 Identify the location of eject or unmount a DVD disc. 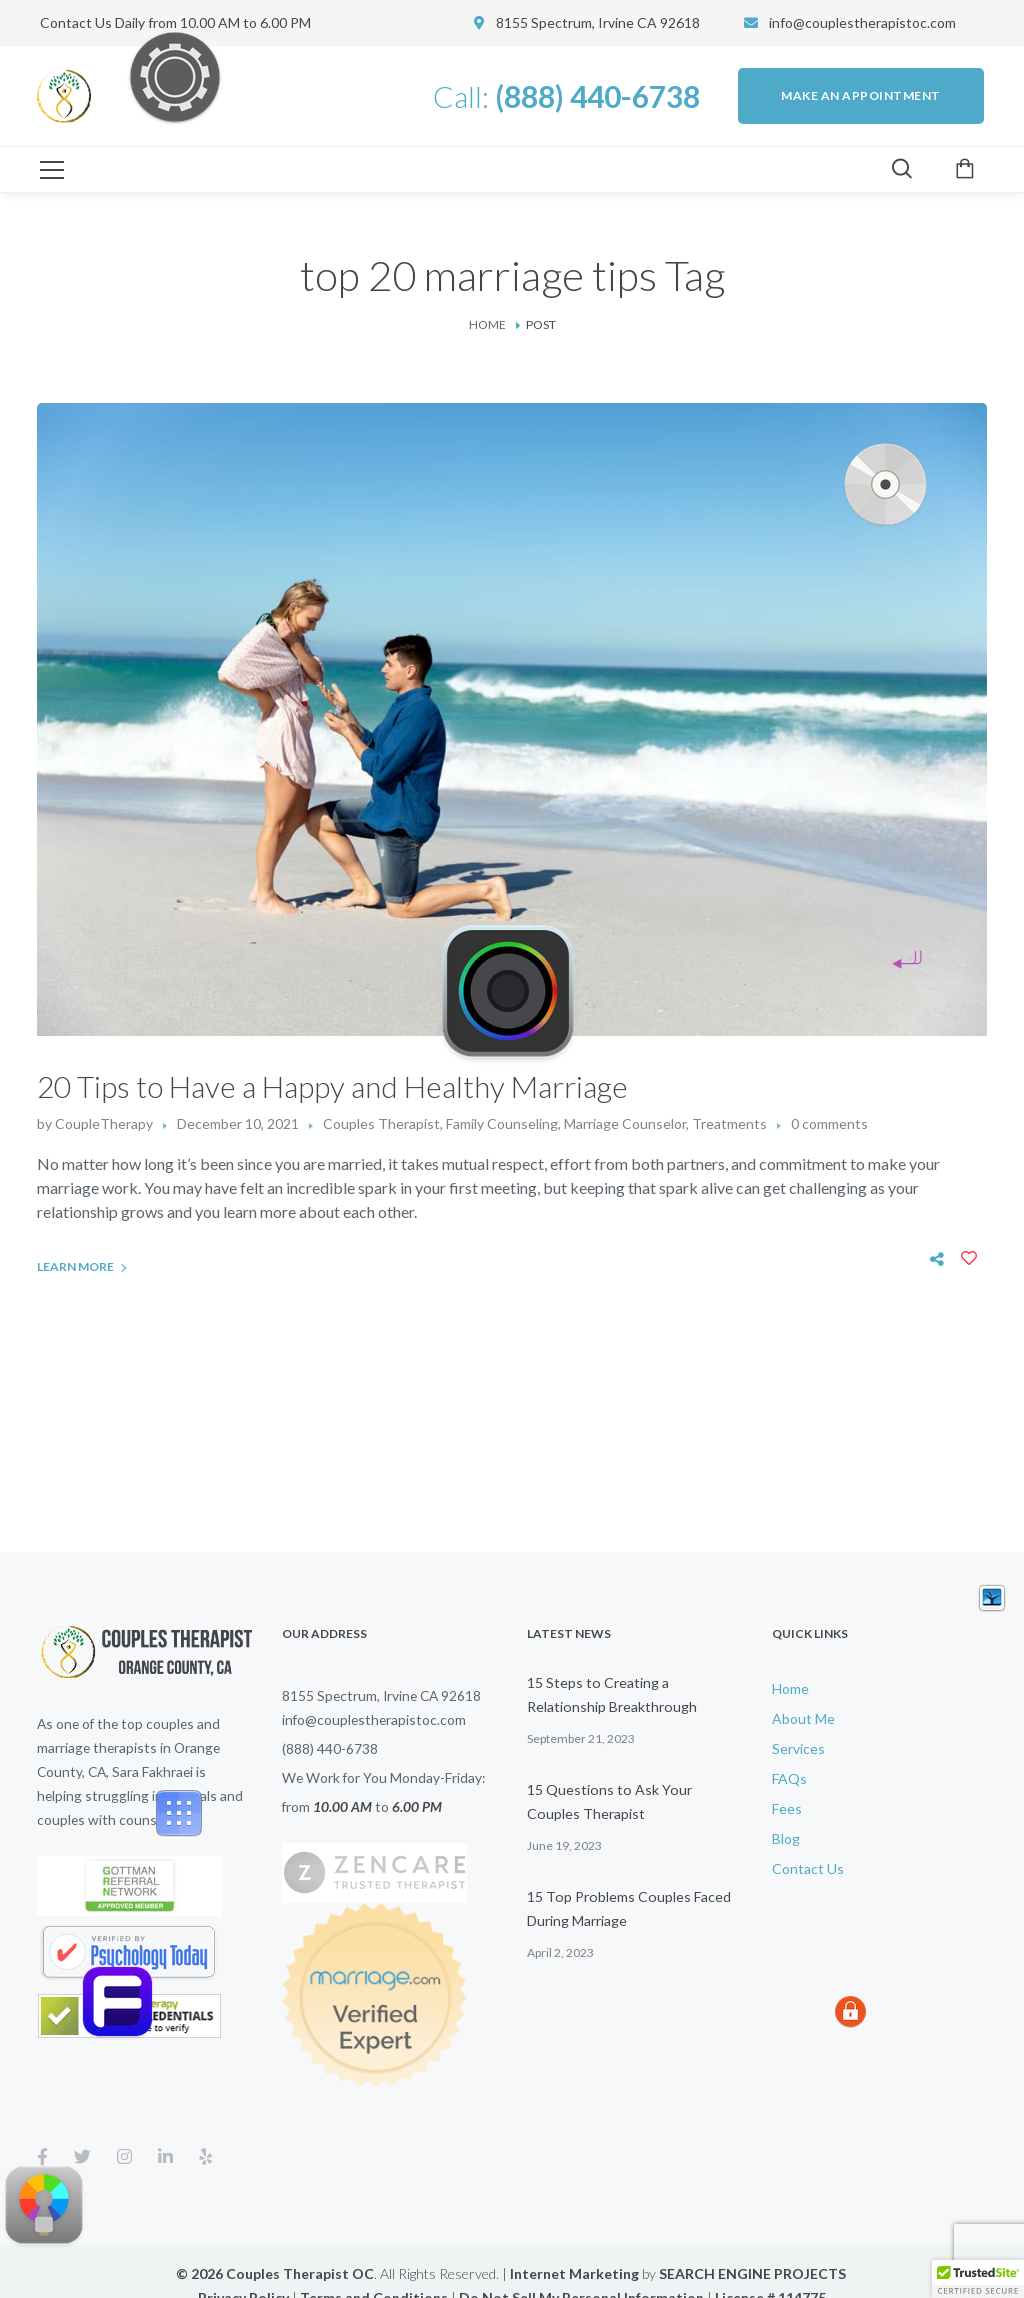
(885, 484).